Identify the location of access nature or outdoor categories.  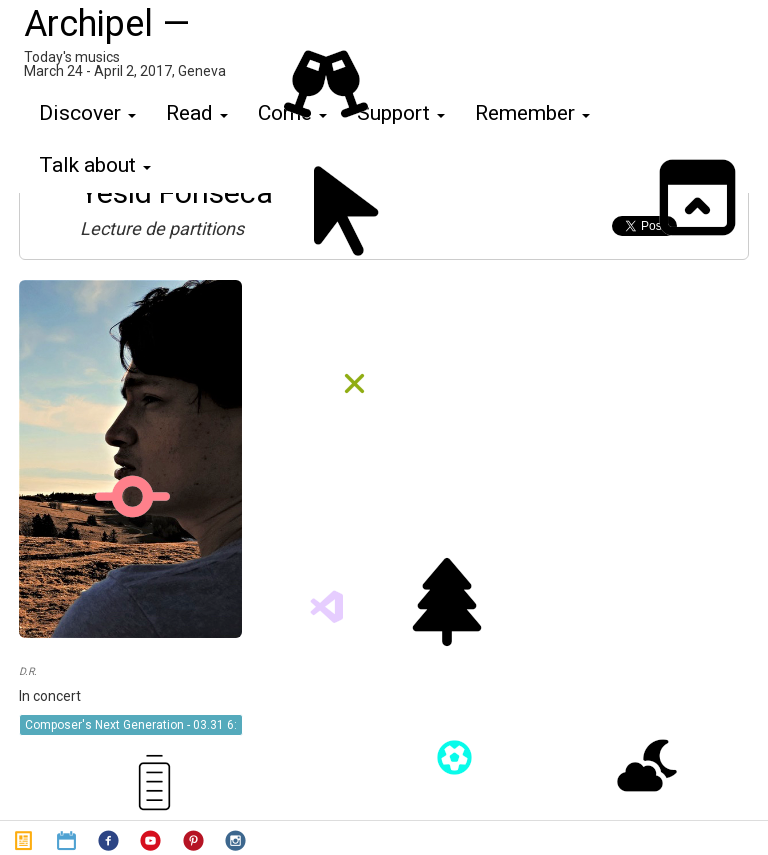
(447, 602).